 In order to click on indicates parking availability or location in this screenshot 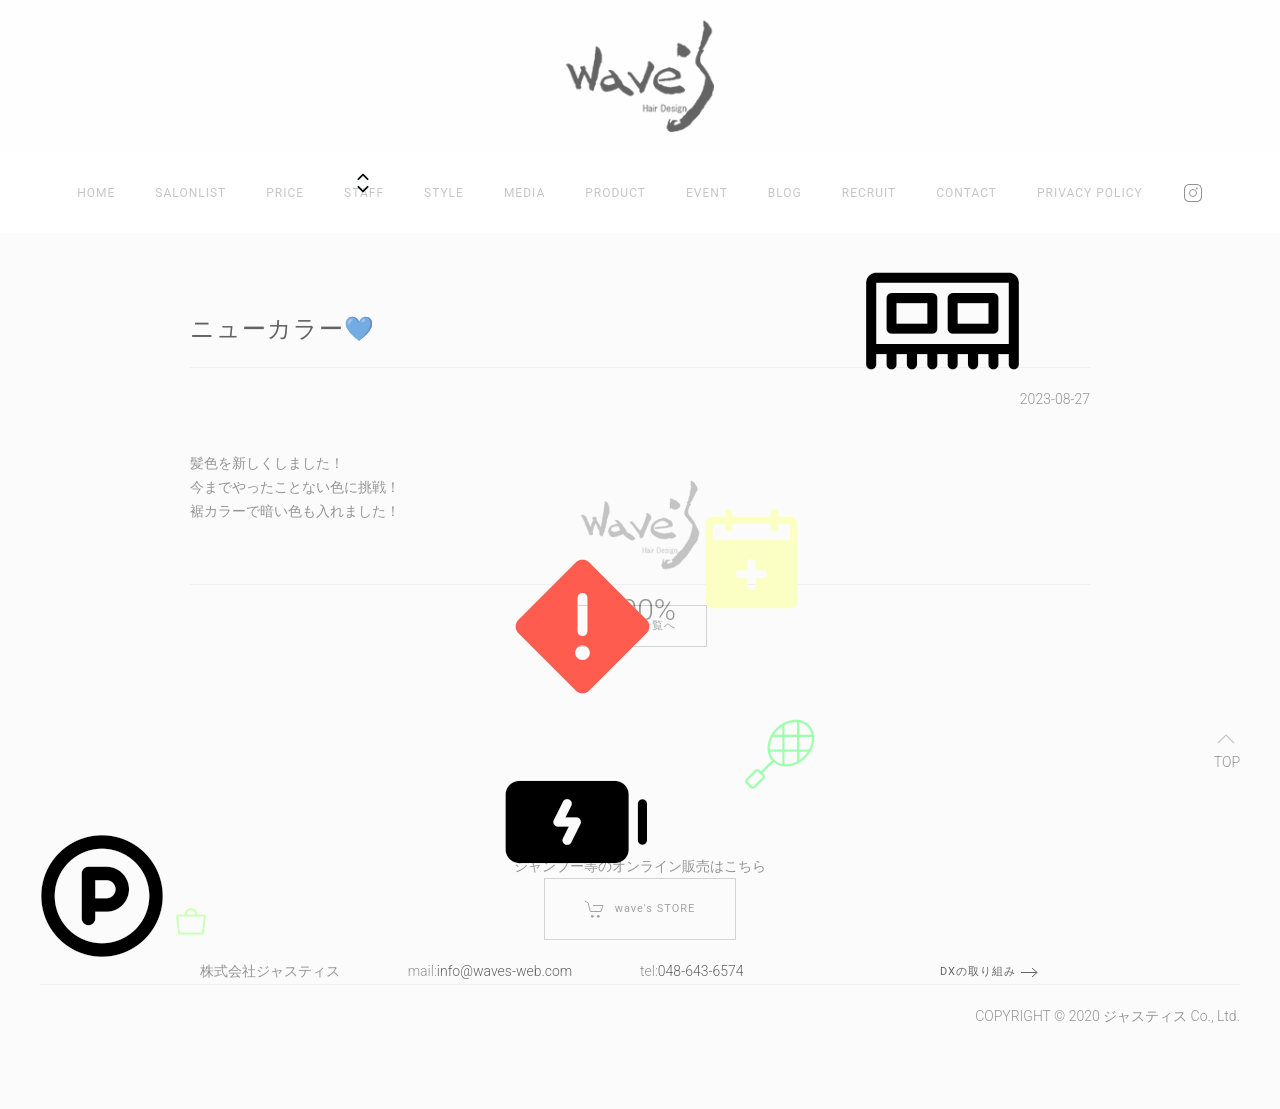, I will do `click(102, 896)`.